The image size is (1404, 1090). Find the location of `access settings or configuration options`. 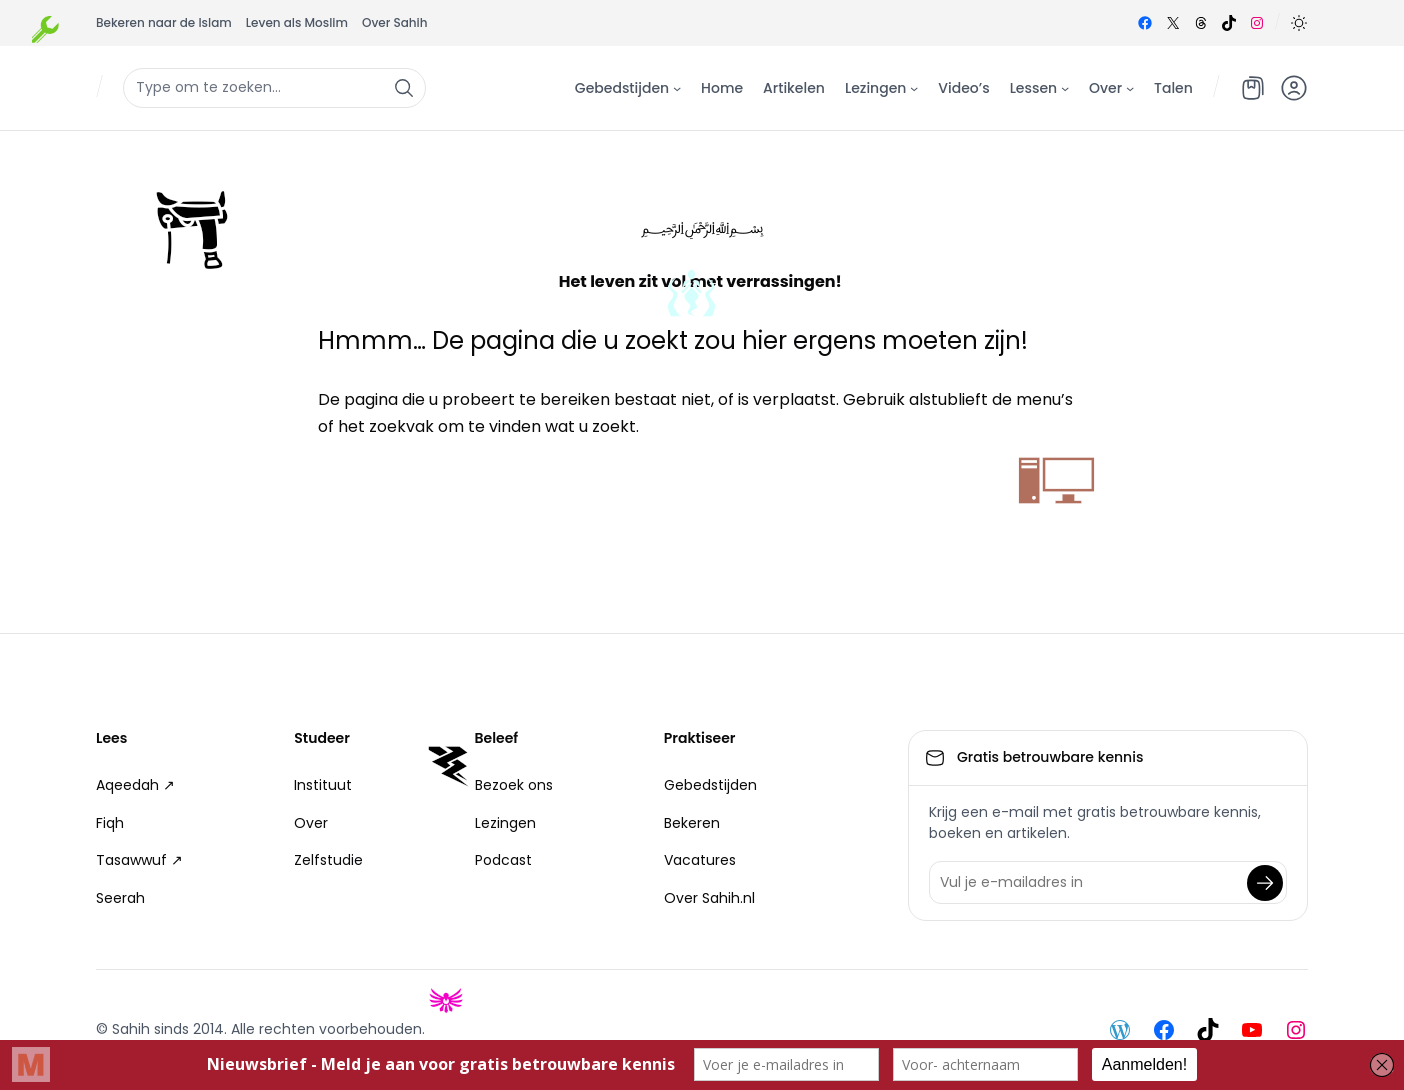

access settings or configuration options is located at coordinates (45, 29).